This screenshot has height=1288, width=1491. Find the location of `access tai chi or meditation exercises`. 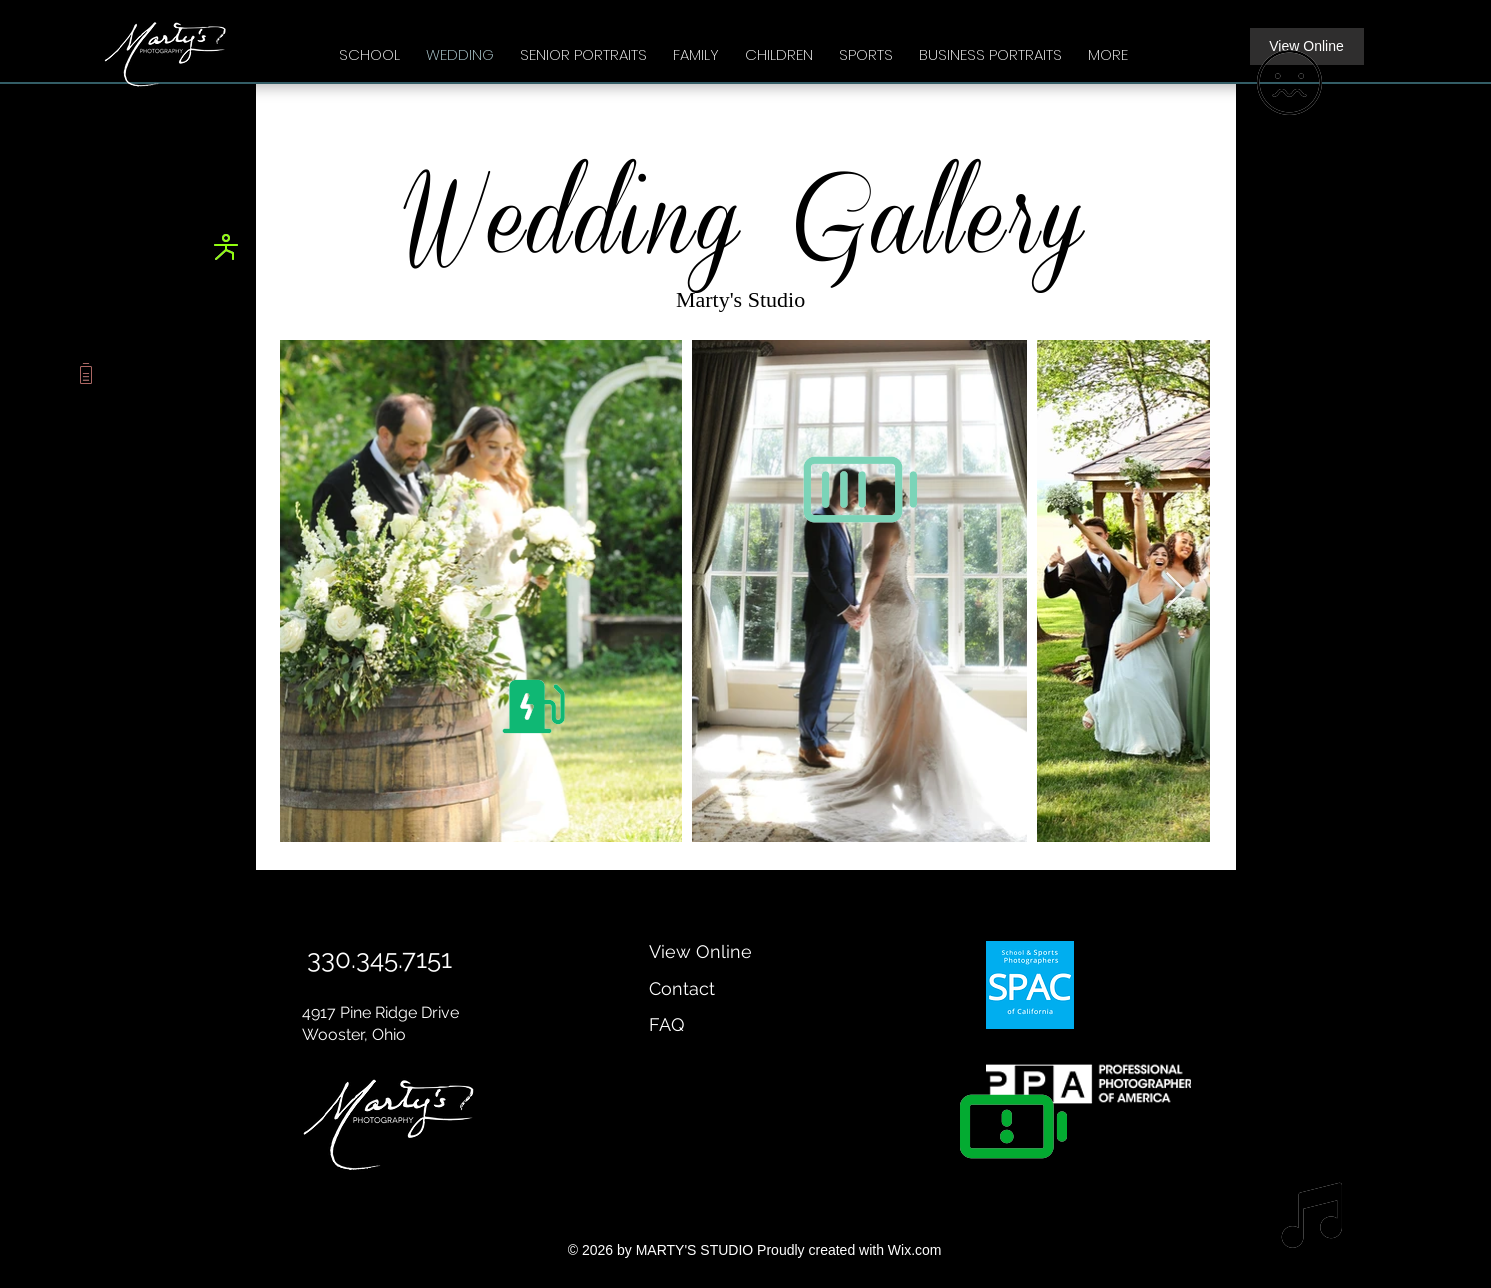

access tai chi or meditation exercises is located at coordinates (226, 248).